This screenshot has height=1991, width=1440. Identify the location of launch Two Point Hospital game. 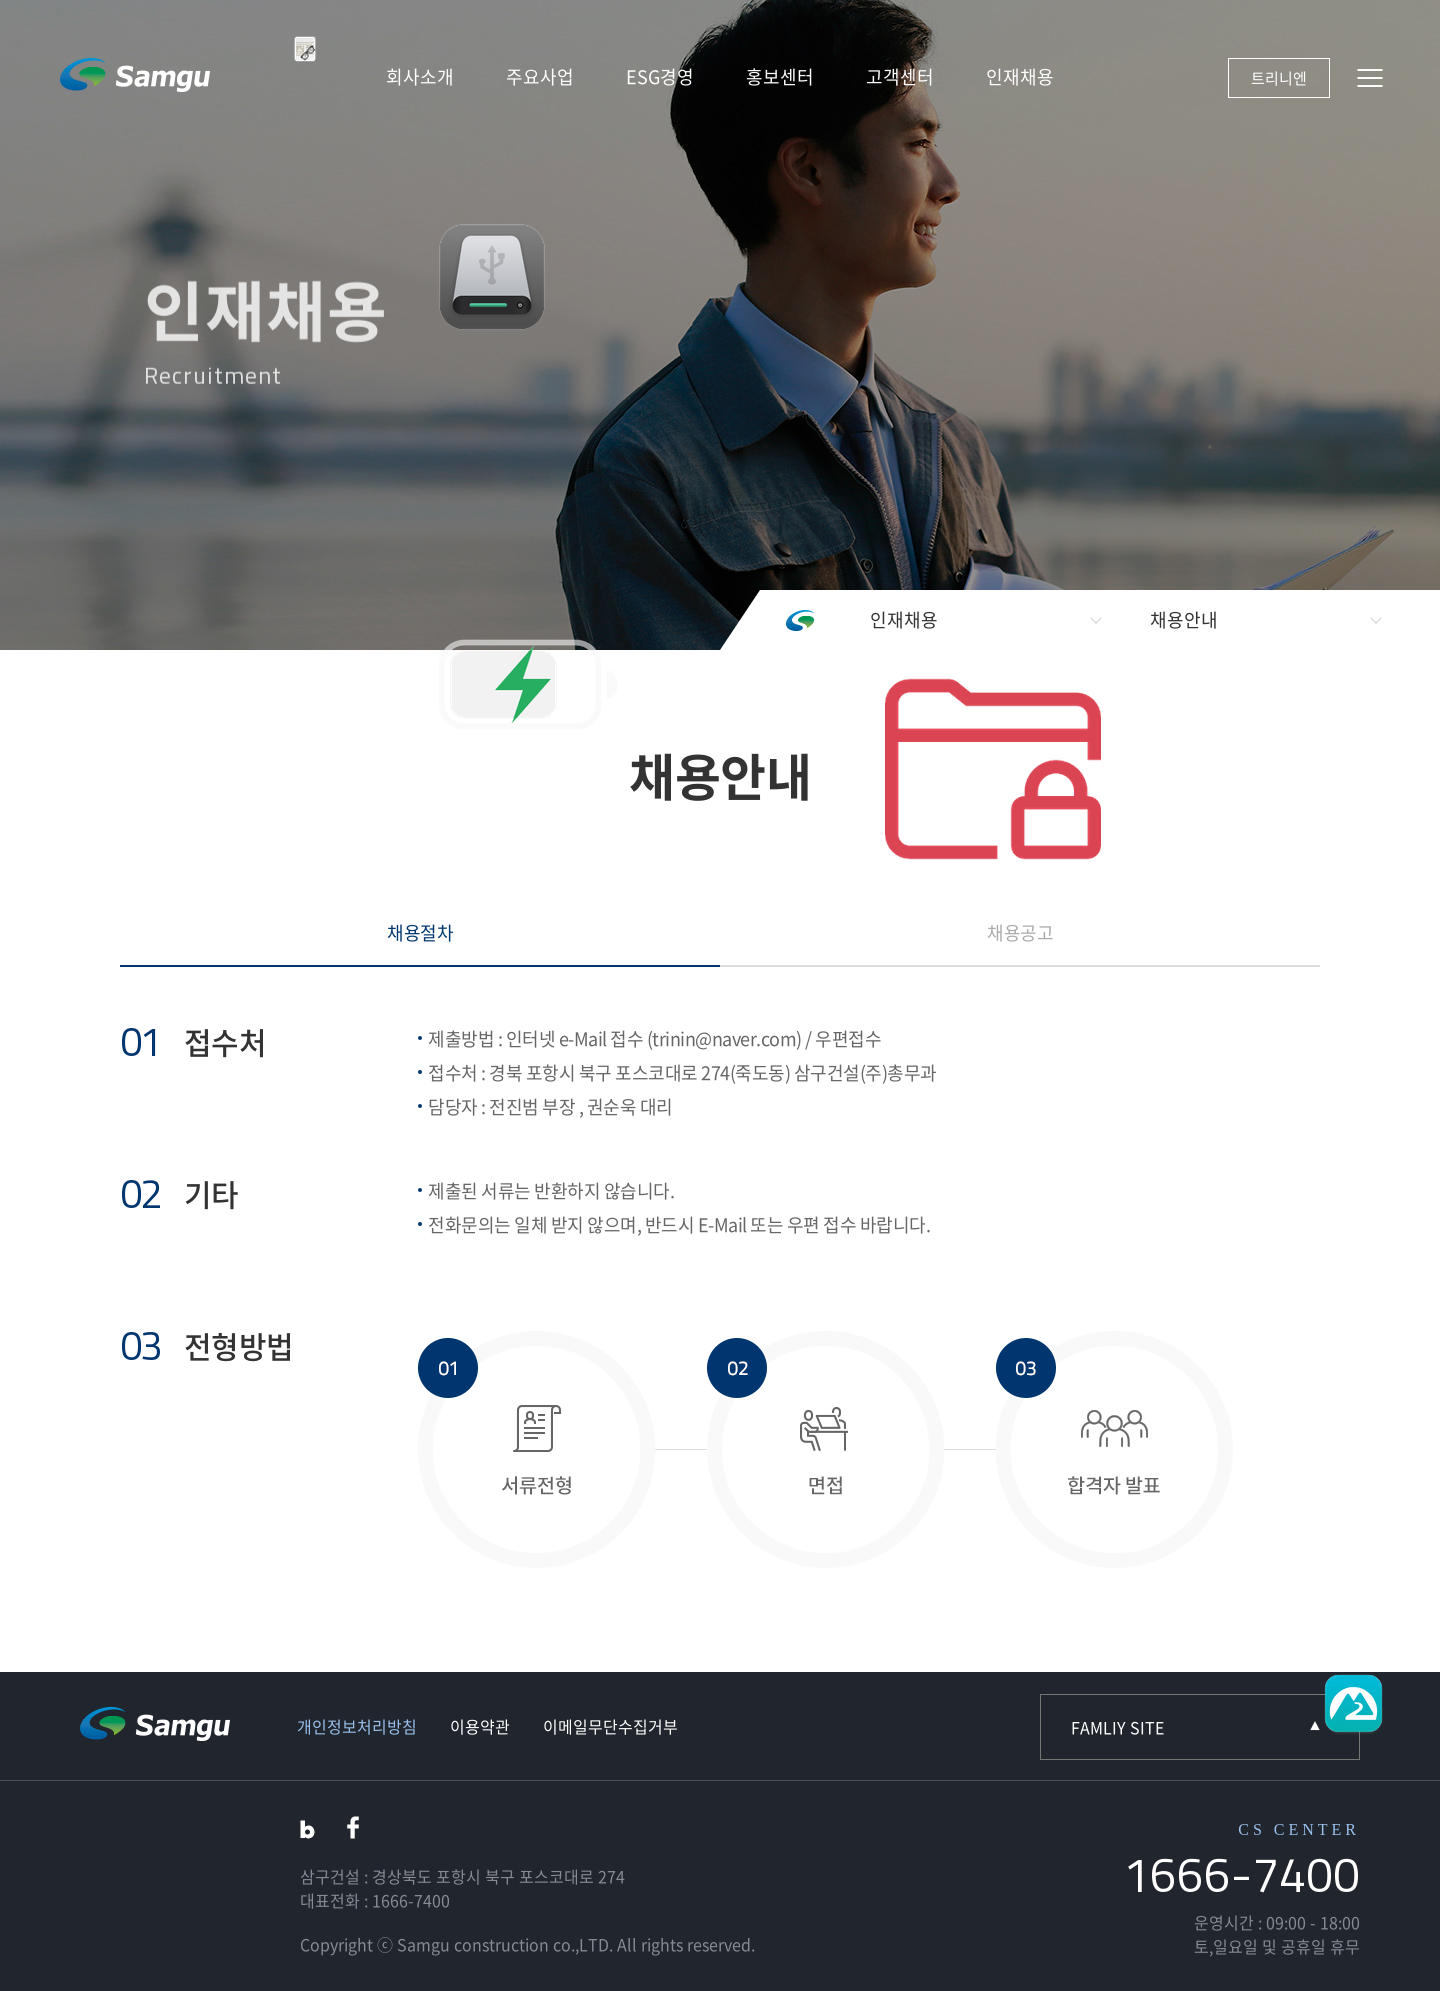
(1353, 1703).